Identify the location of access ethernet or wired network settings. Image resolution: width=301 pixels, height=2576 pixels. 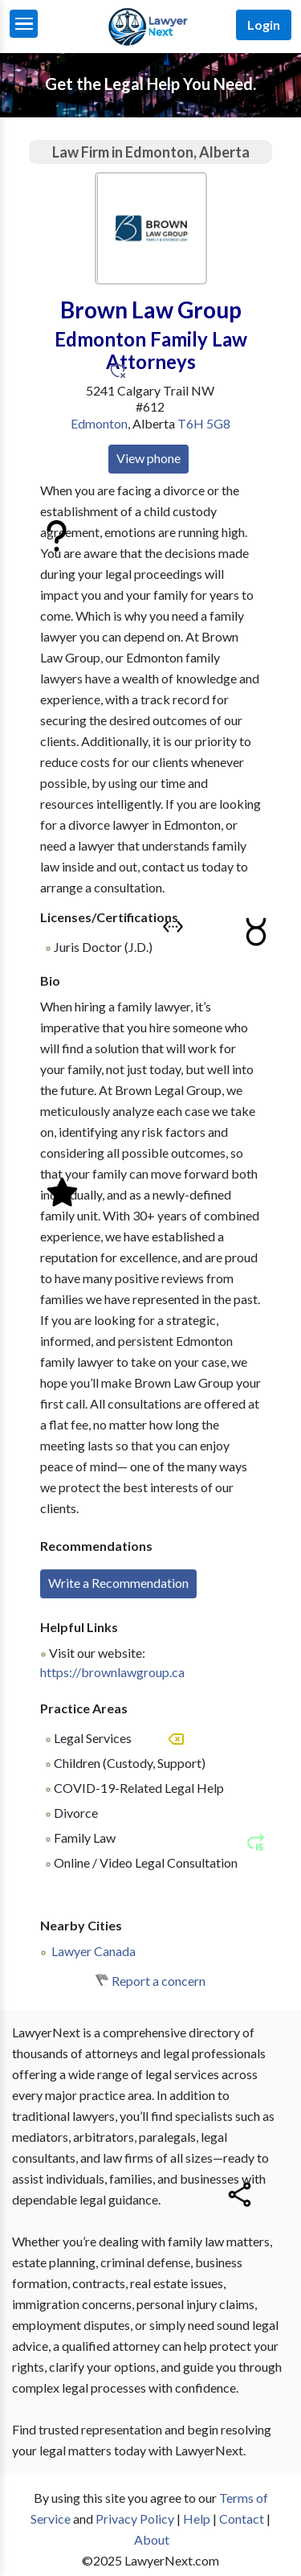
(173, 926).